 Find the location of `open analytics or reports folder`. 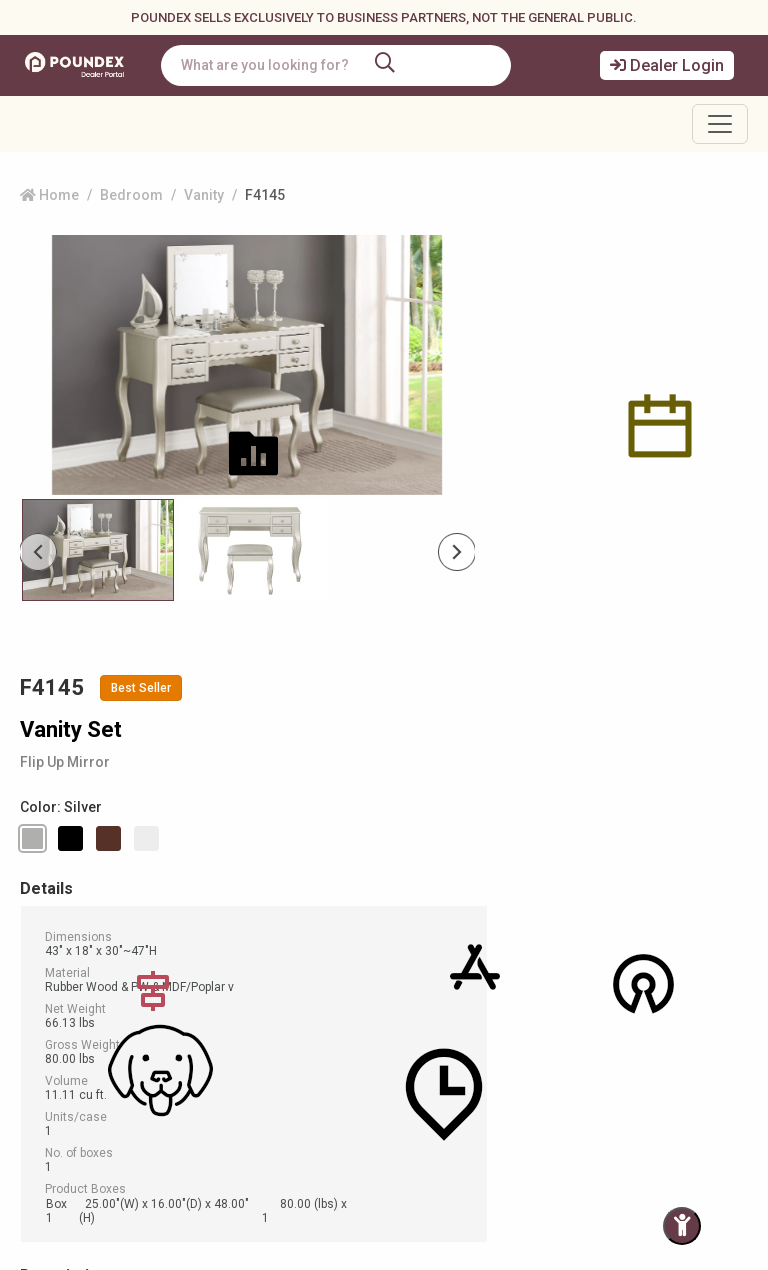

open analytics or reports folder is located at coordinates (253, 453).